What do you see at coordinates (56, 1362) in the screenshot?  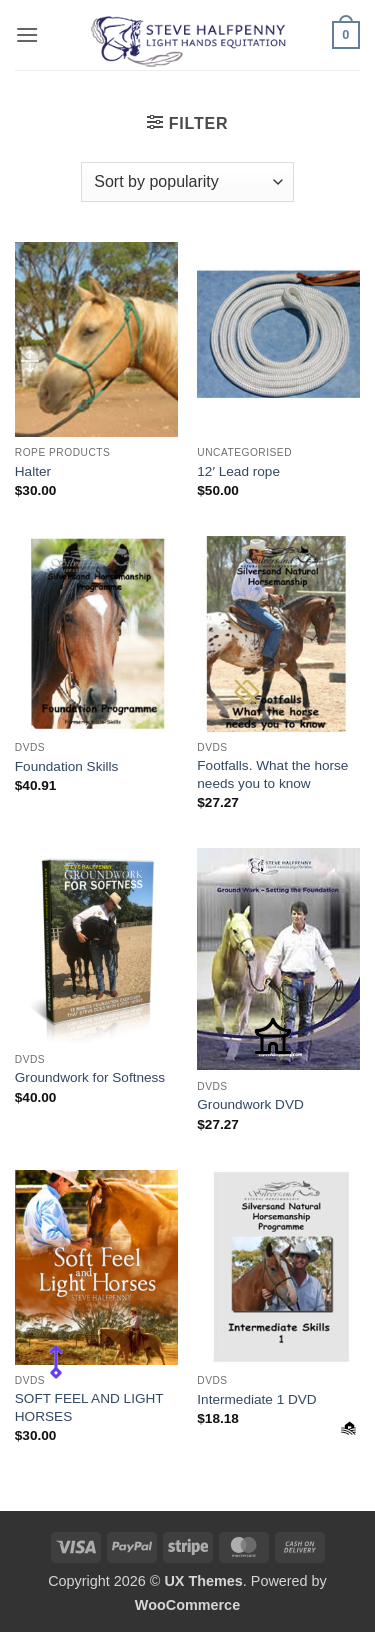 I see `move item up in priority or order` at bounding box center [56, 1362].